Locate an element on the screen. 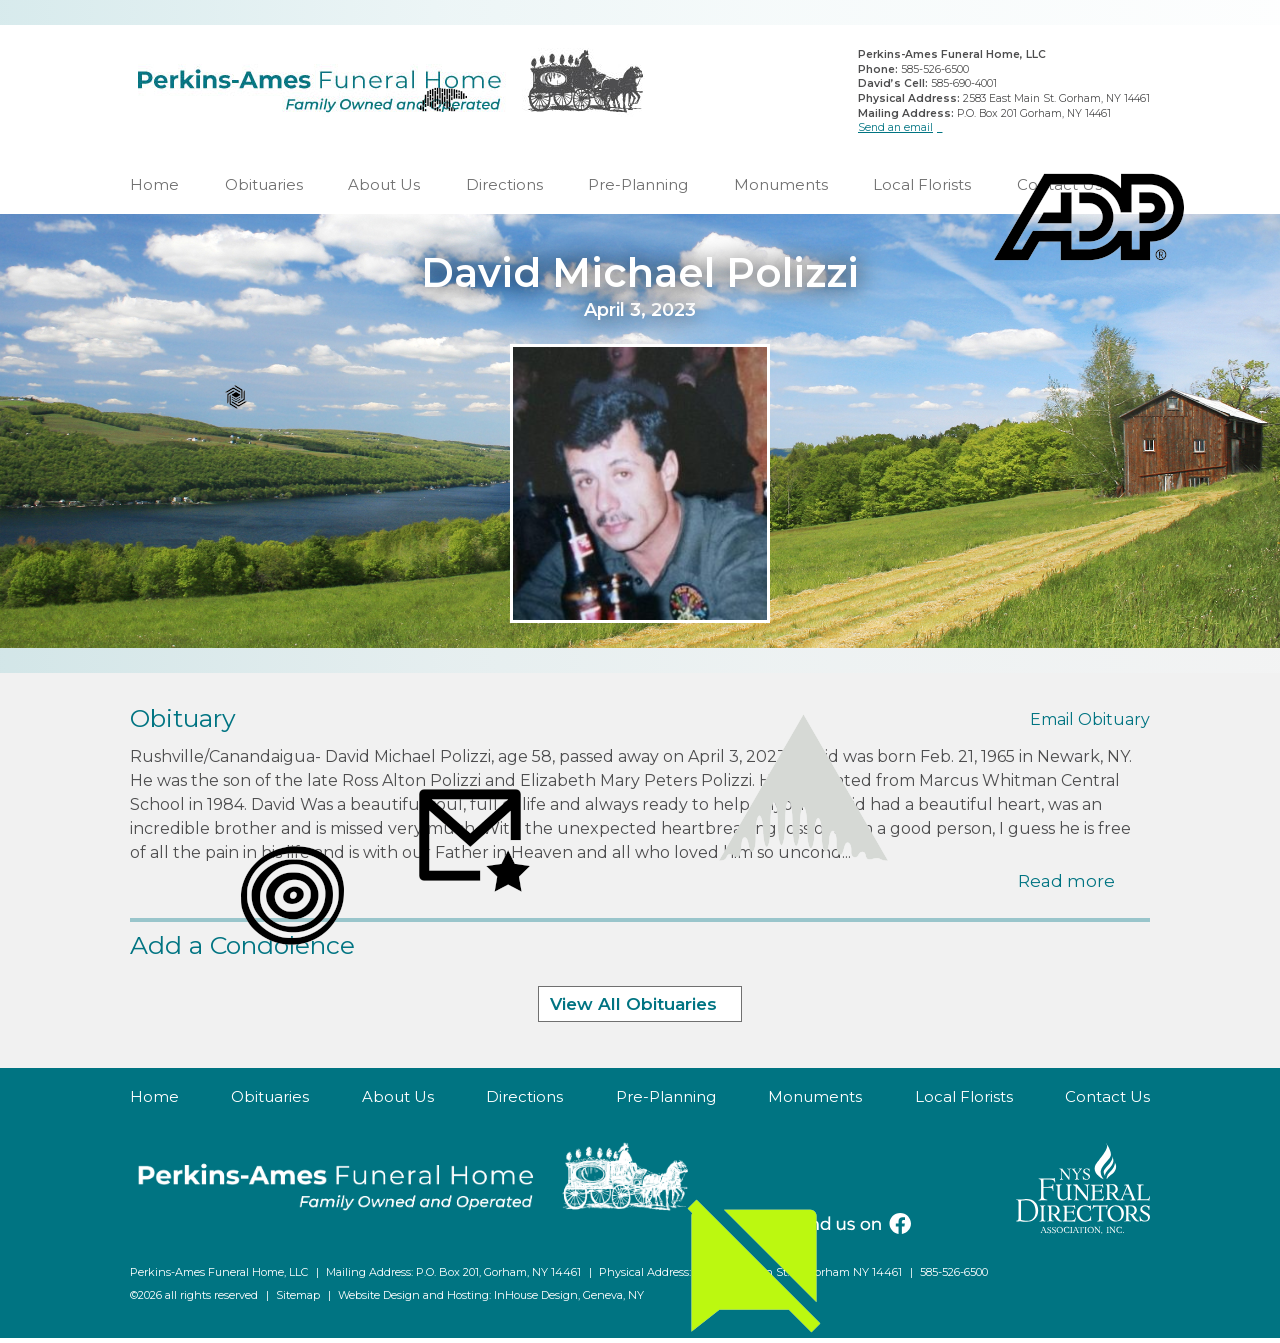  optuna hyperparameter optimization framework logo is located at coordinates (292, 895).